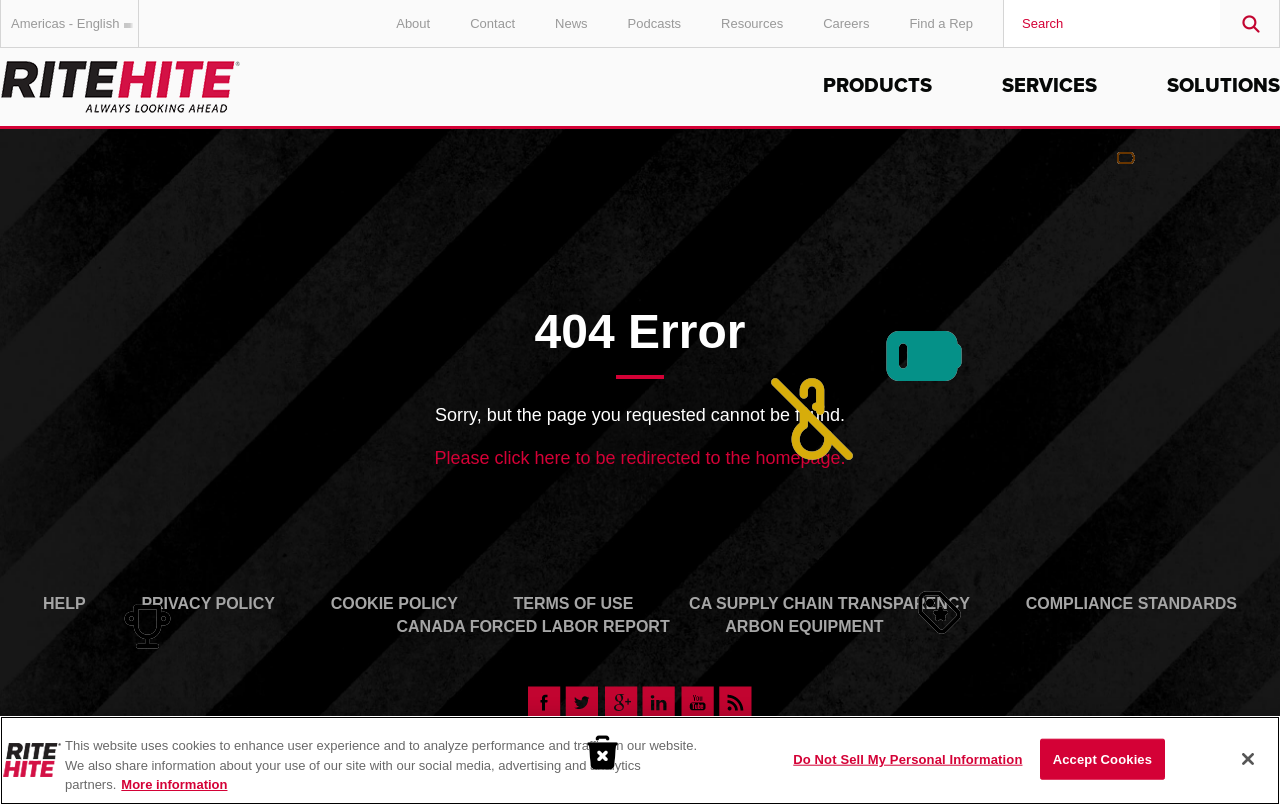  I want to click on view achievements or awards, so click(147, 625).